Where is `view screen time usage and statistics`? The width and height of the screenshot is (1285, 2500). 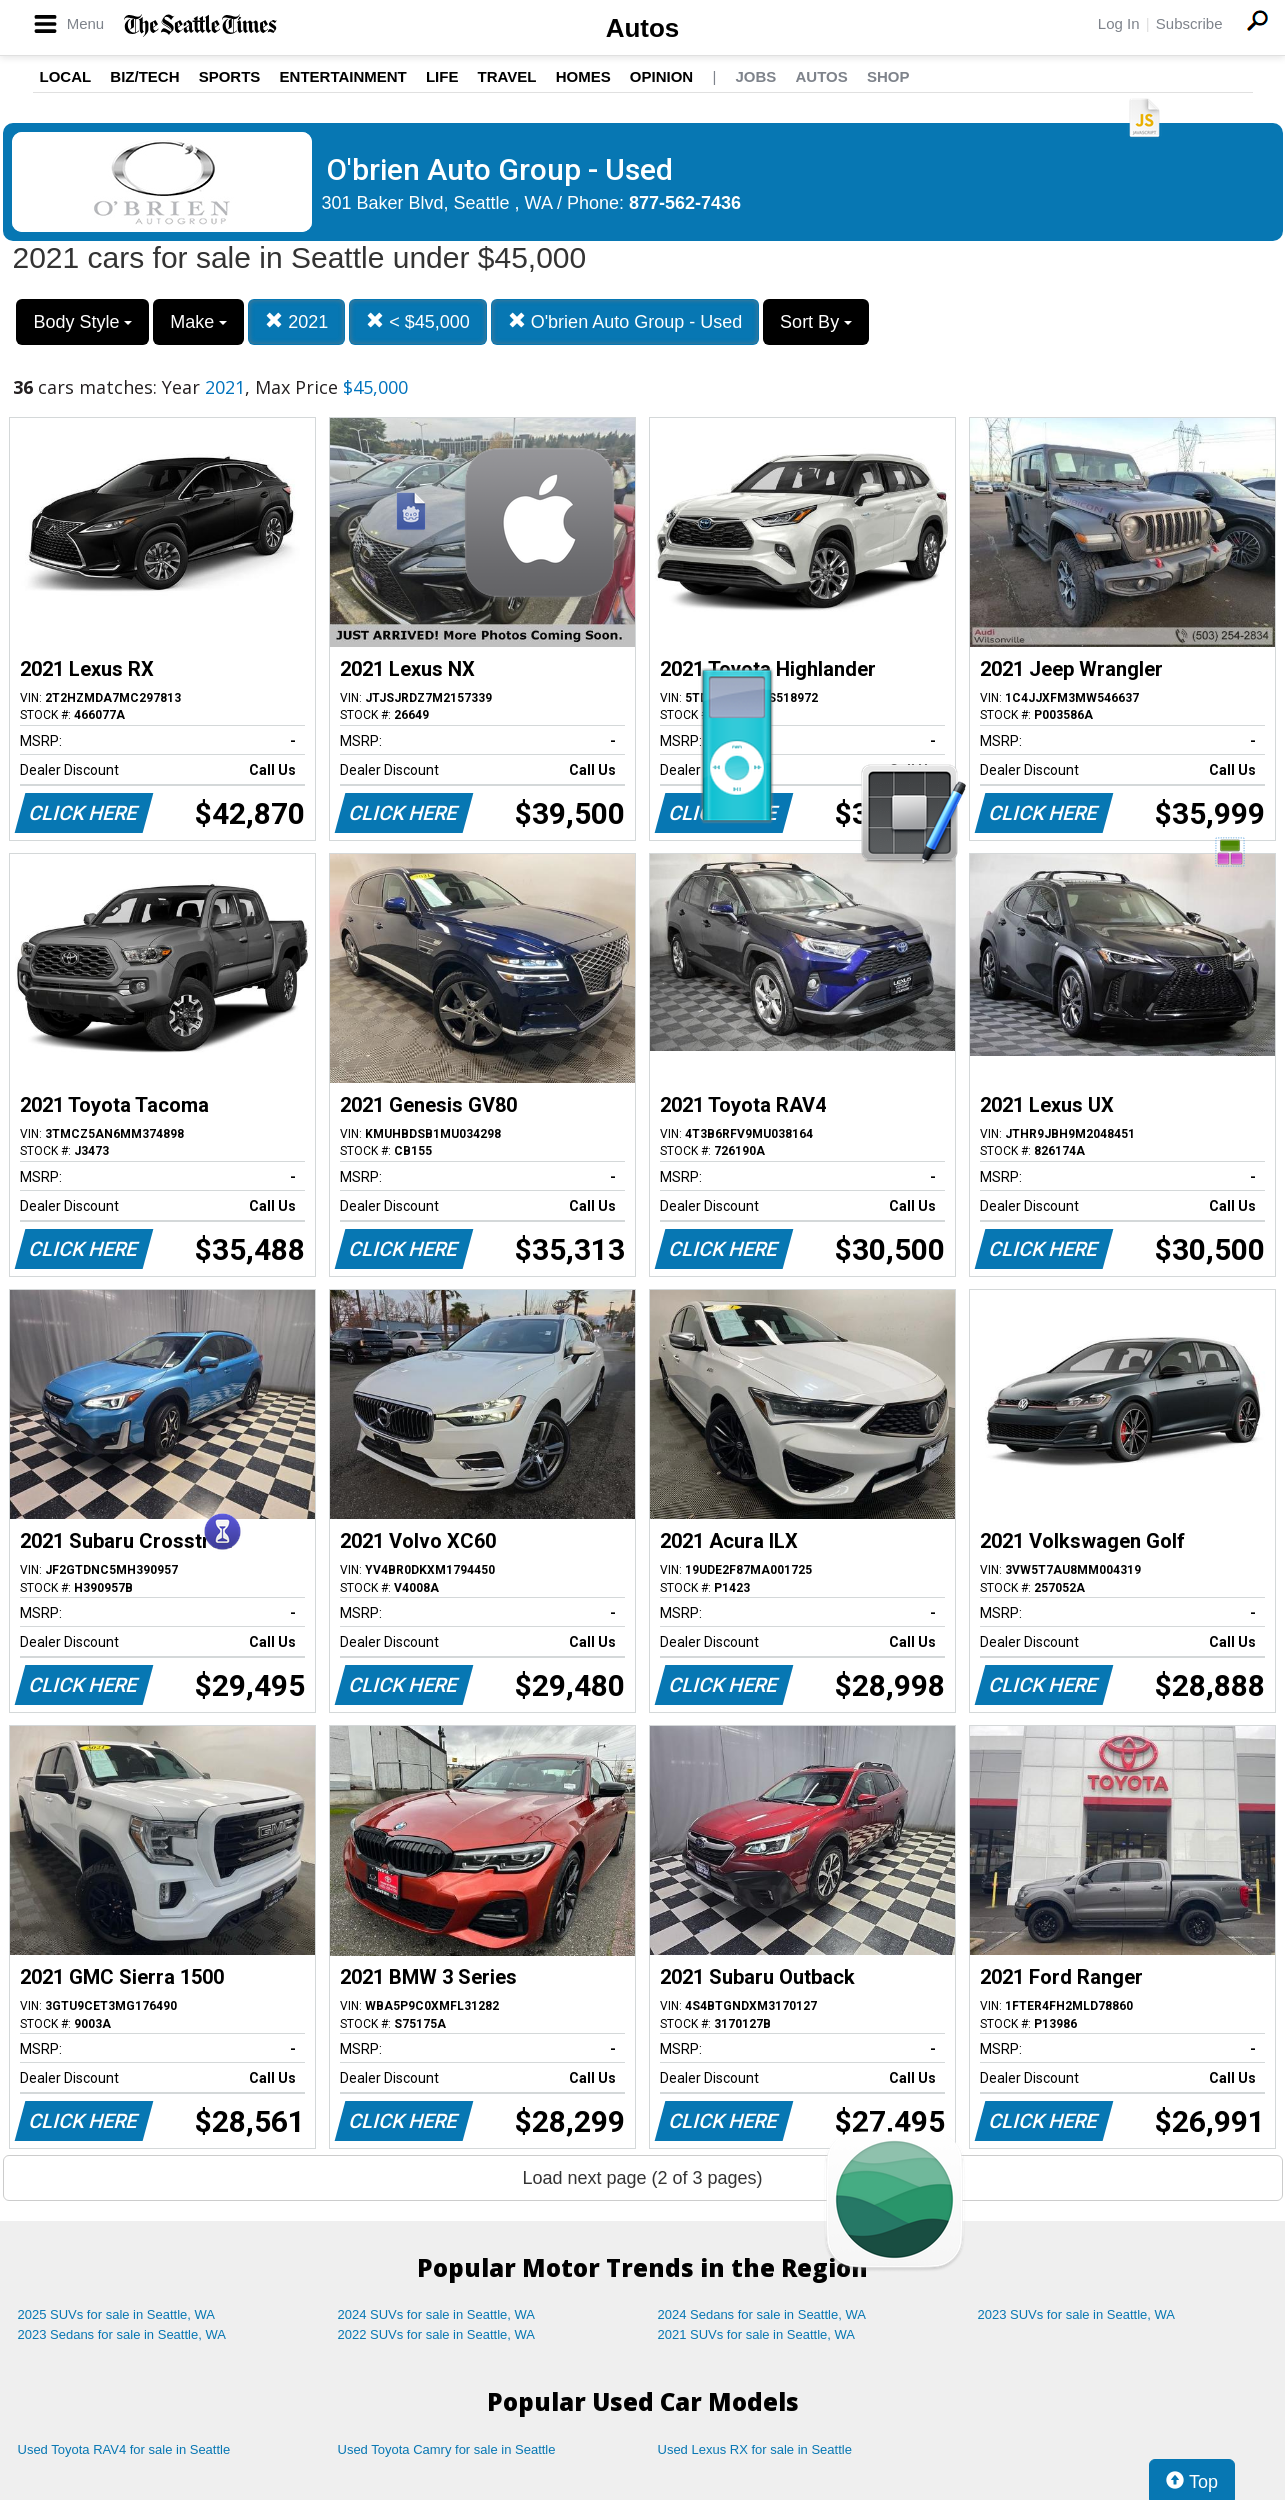 view screen time usage and statistics is located at coordinates (222, 1531).